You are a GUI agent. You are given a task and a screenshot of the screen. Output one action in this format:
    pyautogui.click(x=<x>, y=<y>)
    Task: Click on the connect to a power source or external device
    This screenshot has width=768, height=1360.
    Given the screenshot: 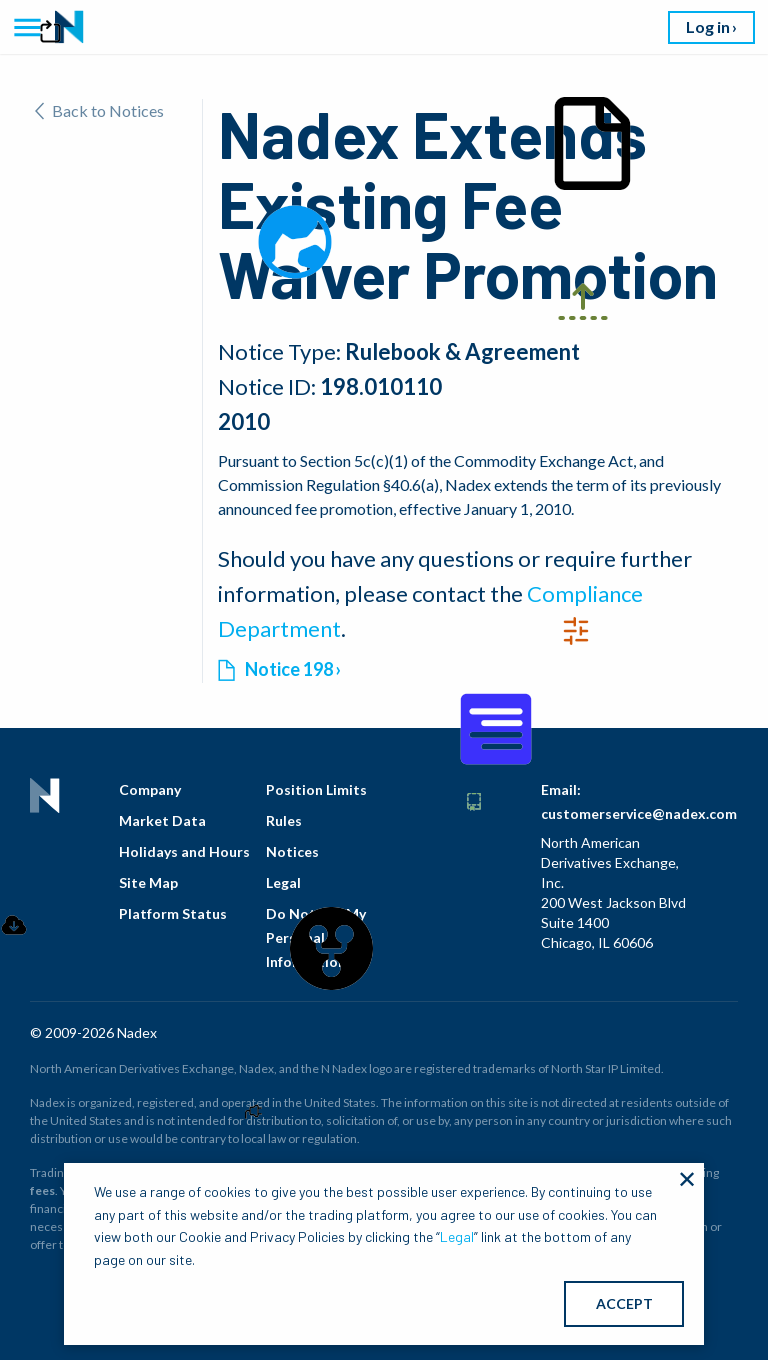 What is the action you would take?
    pyautogui.click(x=253, y=1111)
    